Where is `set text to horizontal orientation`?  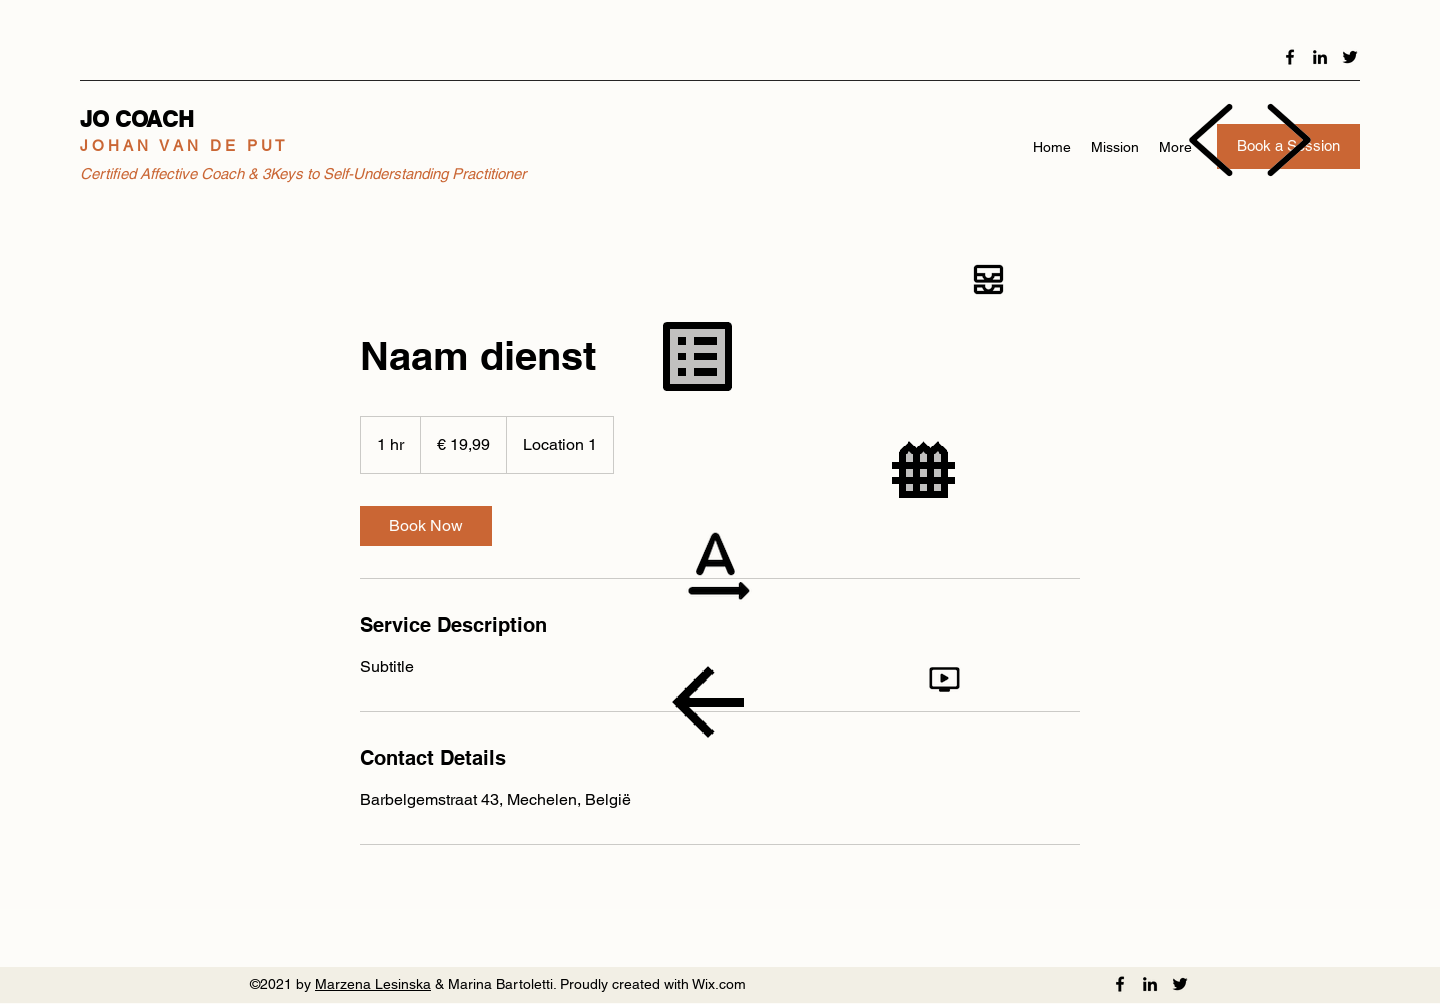
set text to horizontal orientation is located at coordinates (715, 567).